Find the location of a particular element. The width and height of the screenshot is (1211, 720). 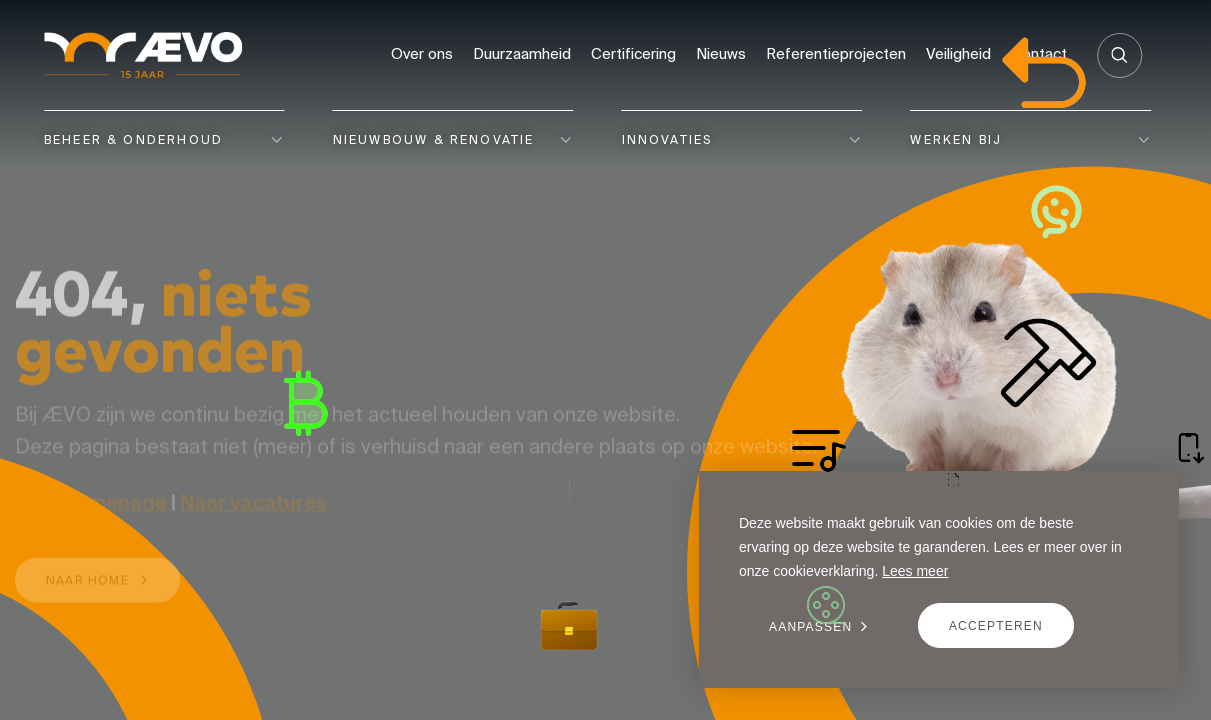

access work or business files is located at coordinates (569, 626).